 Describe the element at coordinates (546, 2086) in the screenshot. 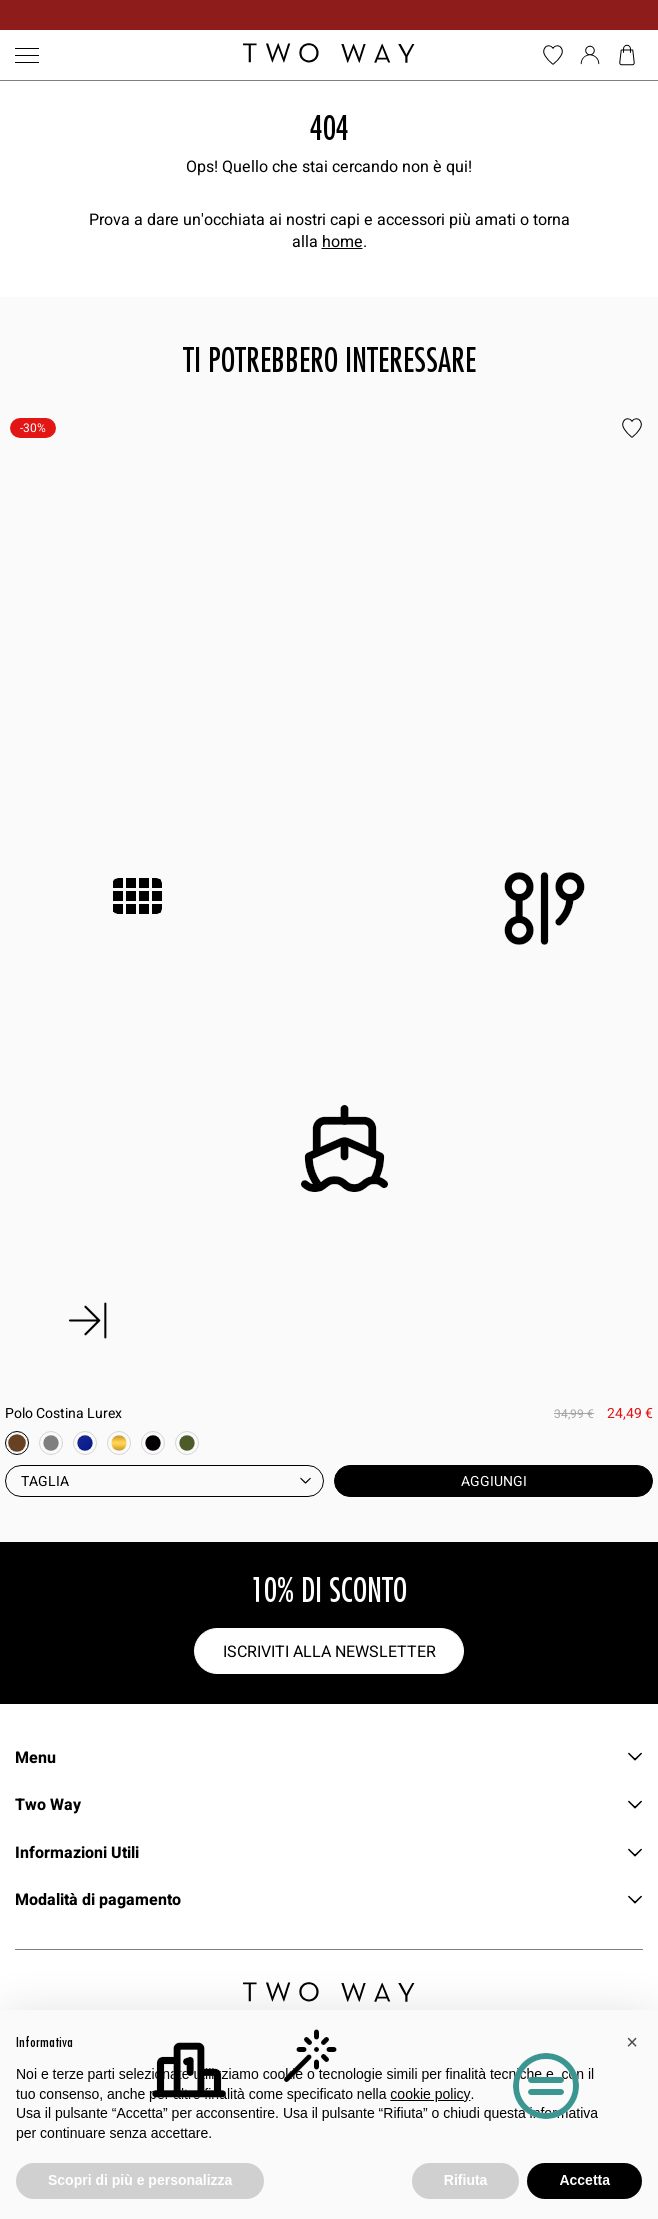

I see `indicates equality or balanced state` at that location.